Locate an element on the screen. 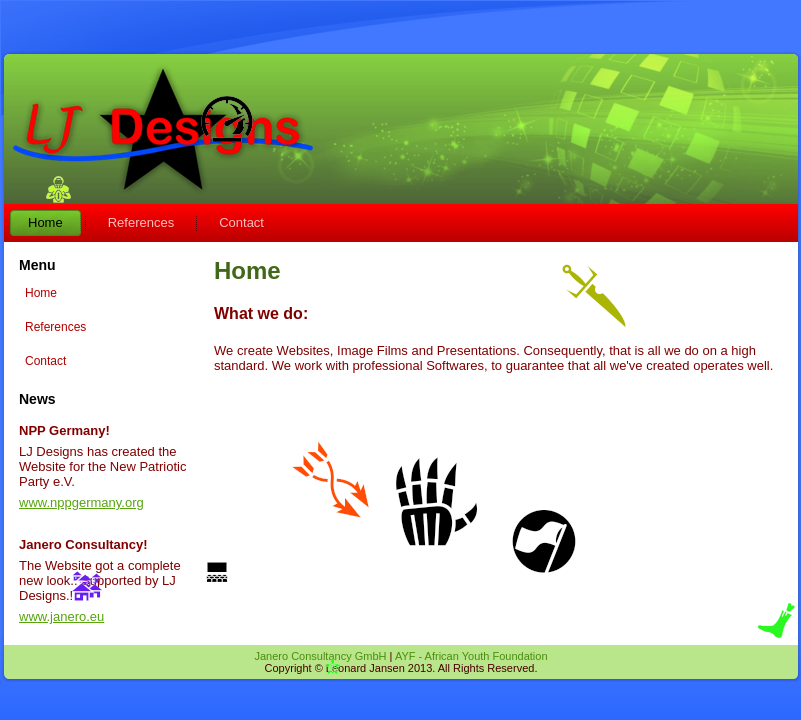 This screenshot has width=801, height=720. view speed or performance metrics is located at coordinates (227, 119).